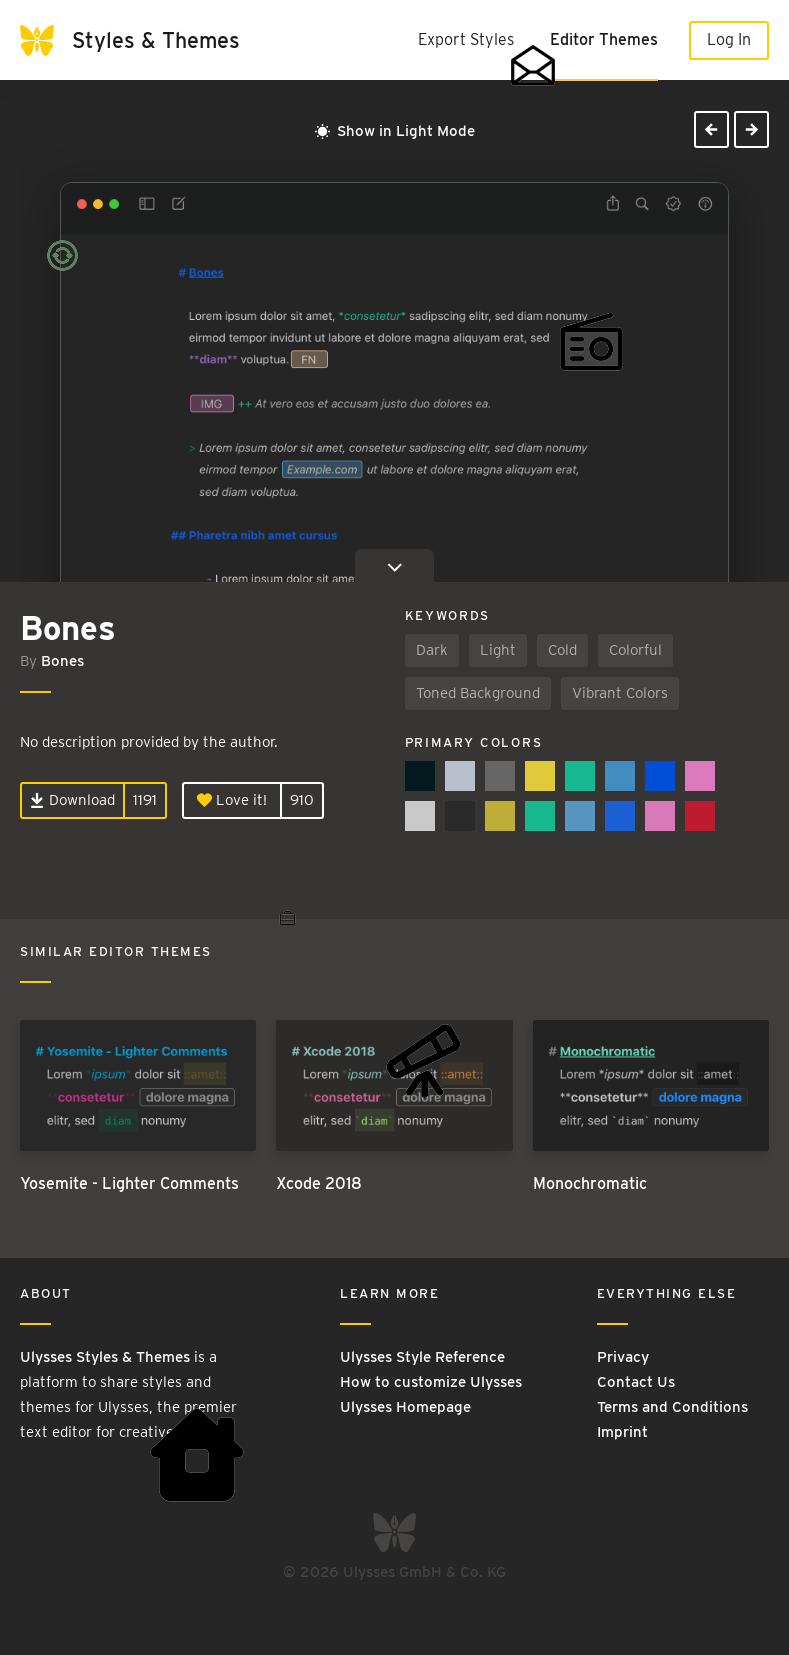 Image resolution: width=789 pixels, height=1655 pixels. What do you see at coordinates (287, 918) in the screenshot?
I see `access travel or trip settings` at bounding box center [287, 918].